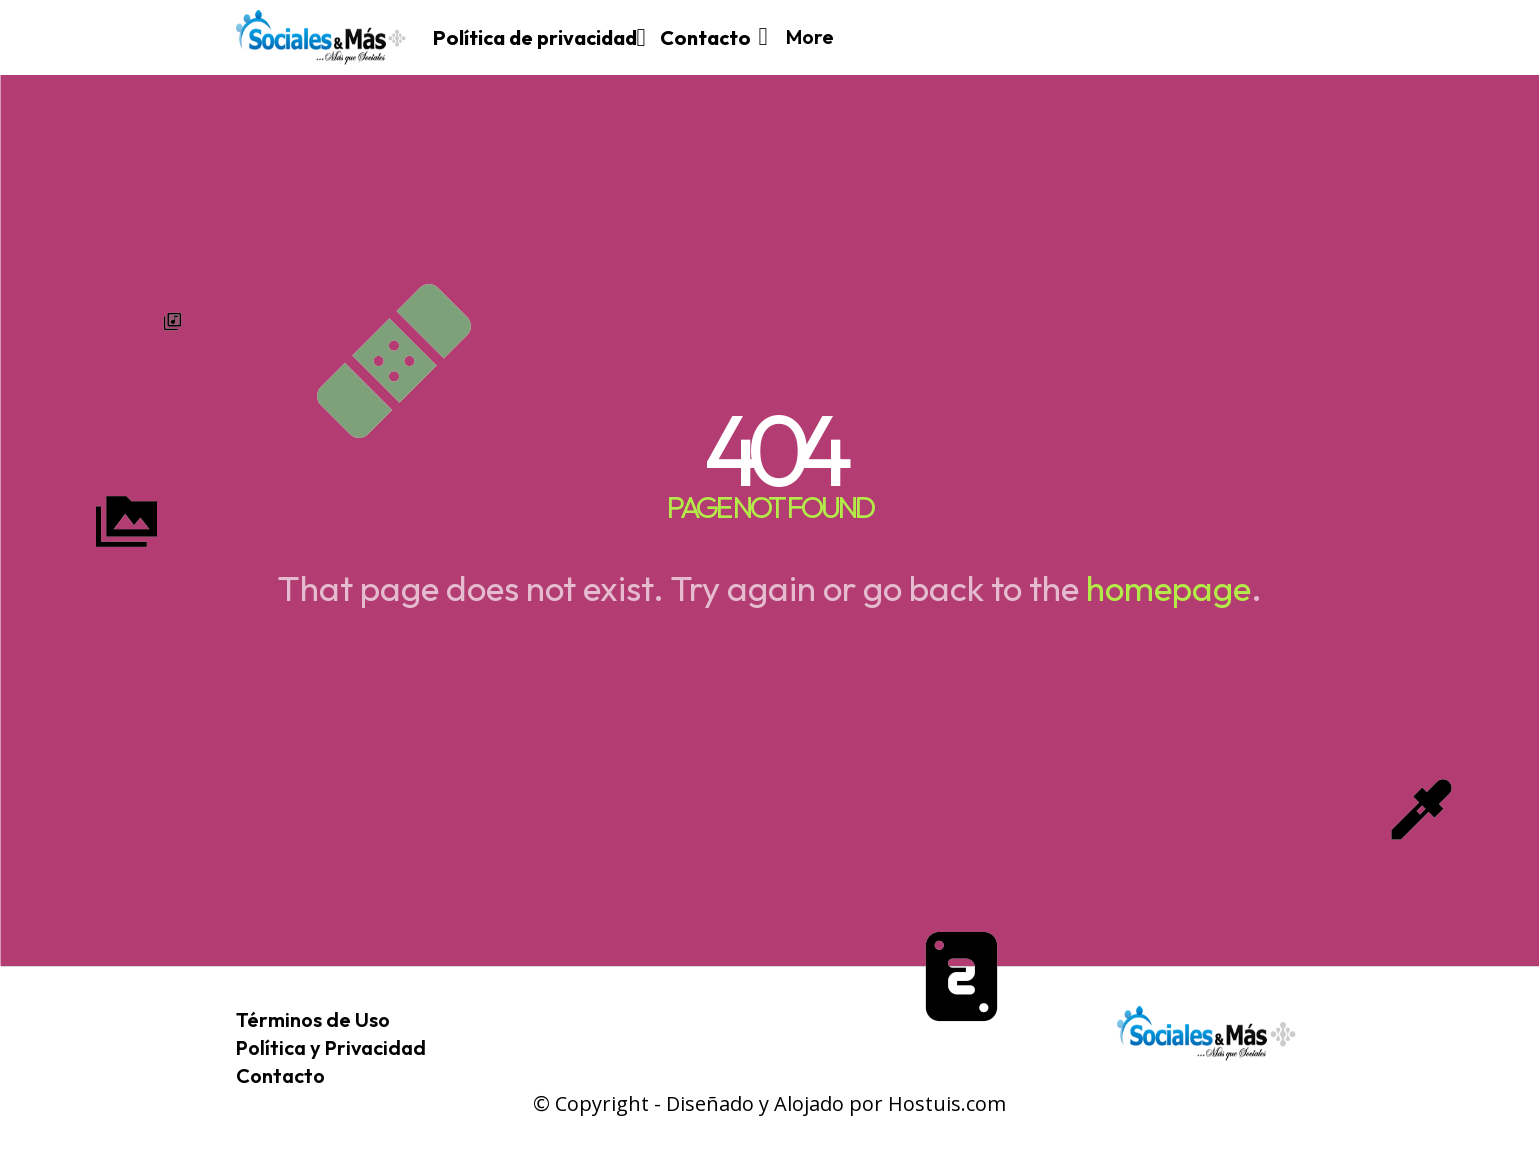 The width and height of the screenshot is (1539, 1168). What do you see at coordinates (172, 321) in the screenshot?
I see `access your music library` at bounding box center [172, 321].